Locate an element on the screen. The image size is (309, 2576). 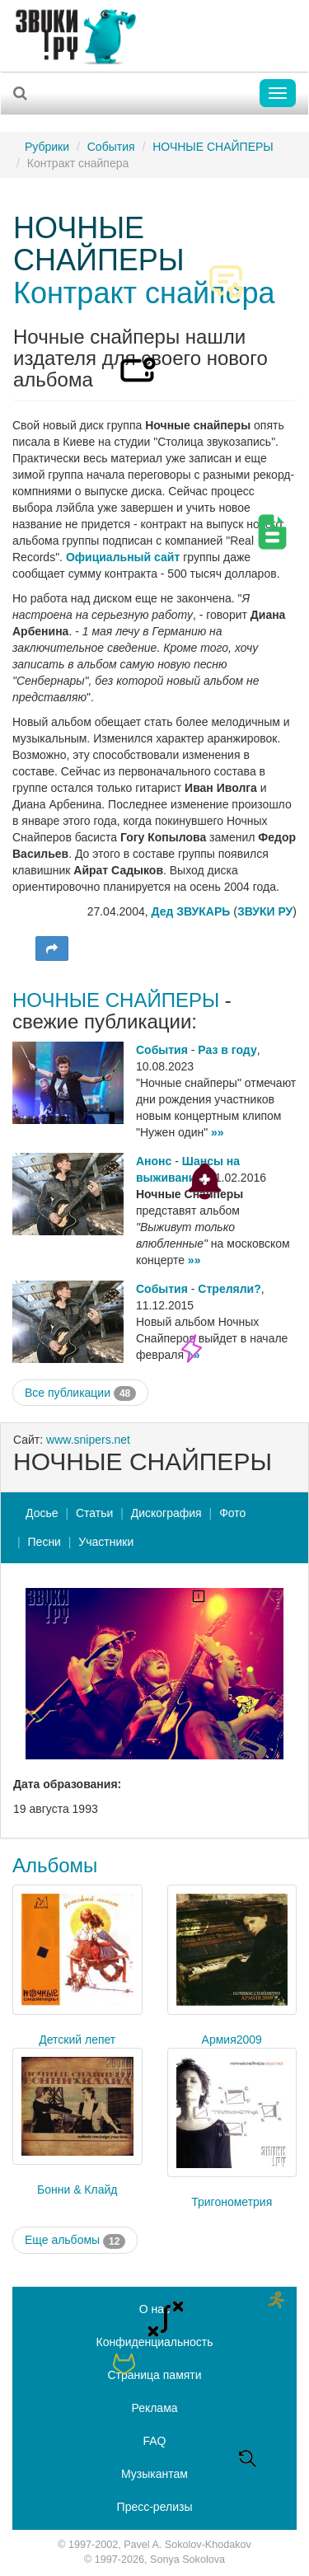
view document contents is located at coordinates (272, 532).